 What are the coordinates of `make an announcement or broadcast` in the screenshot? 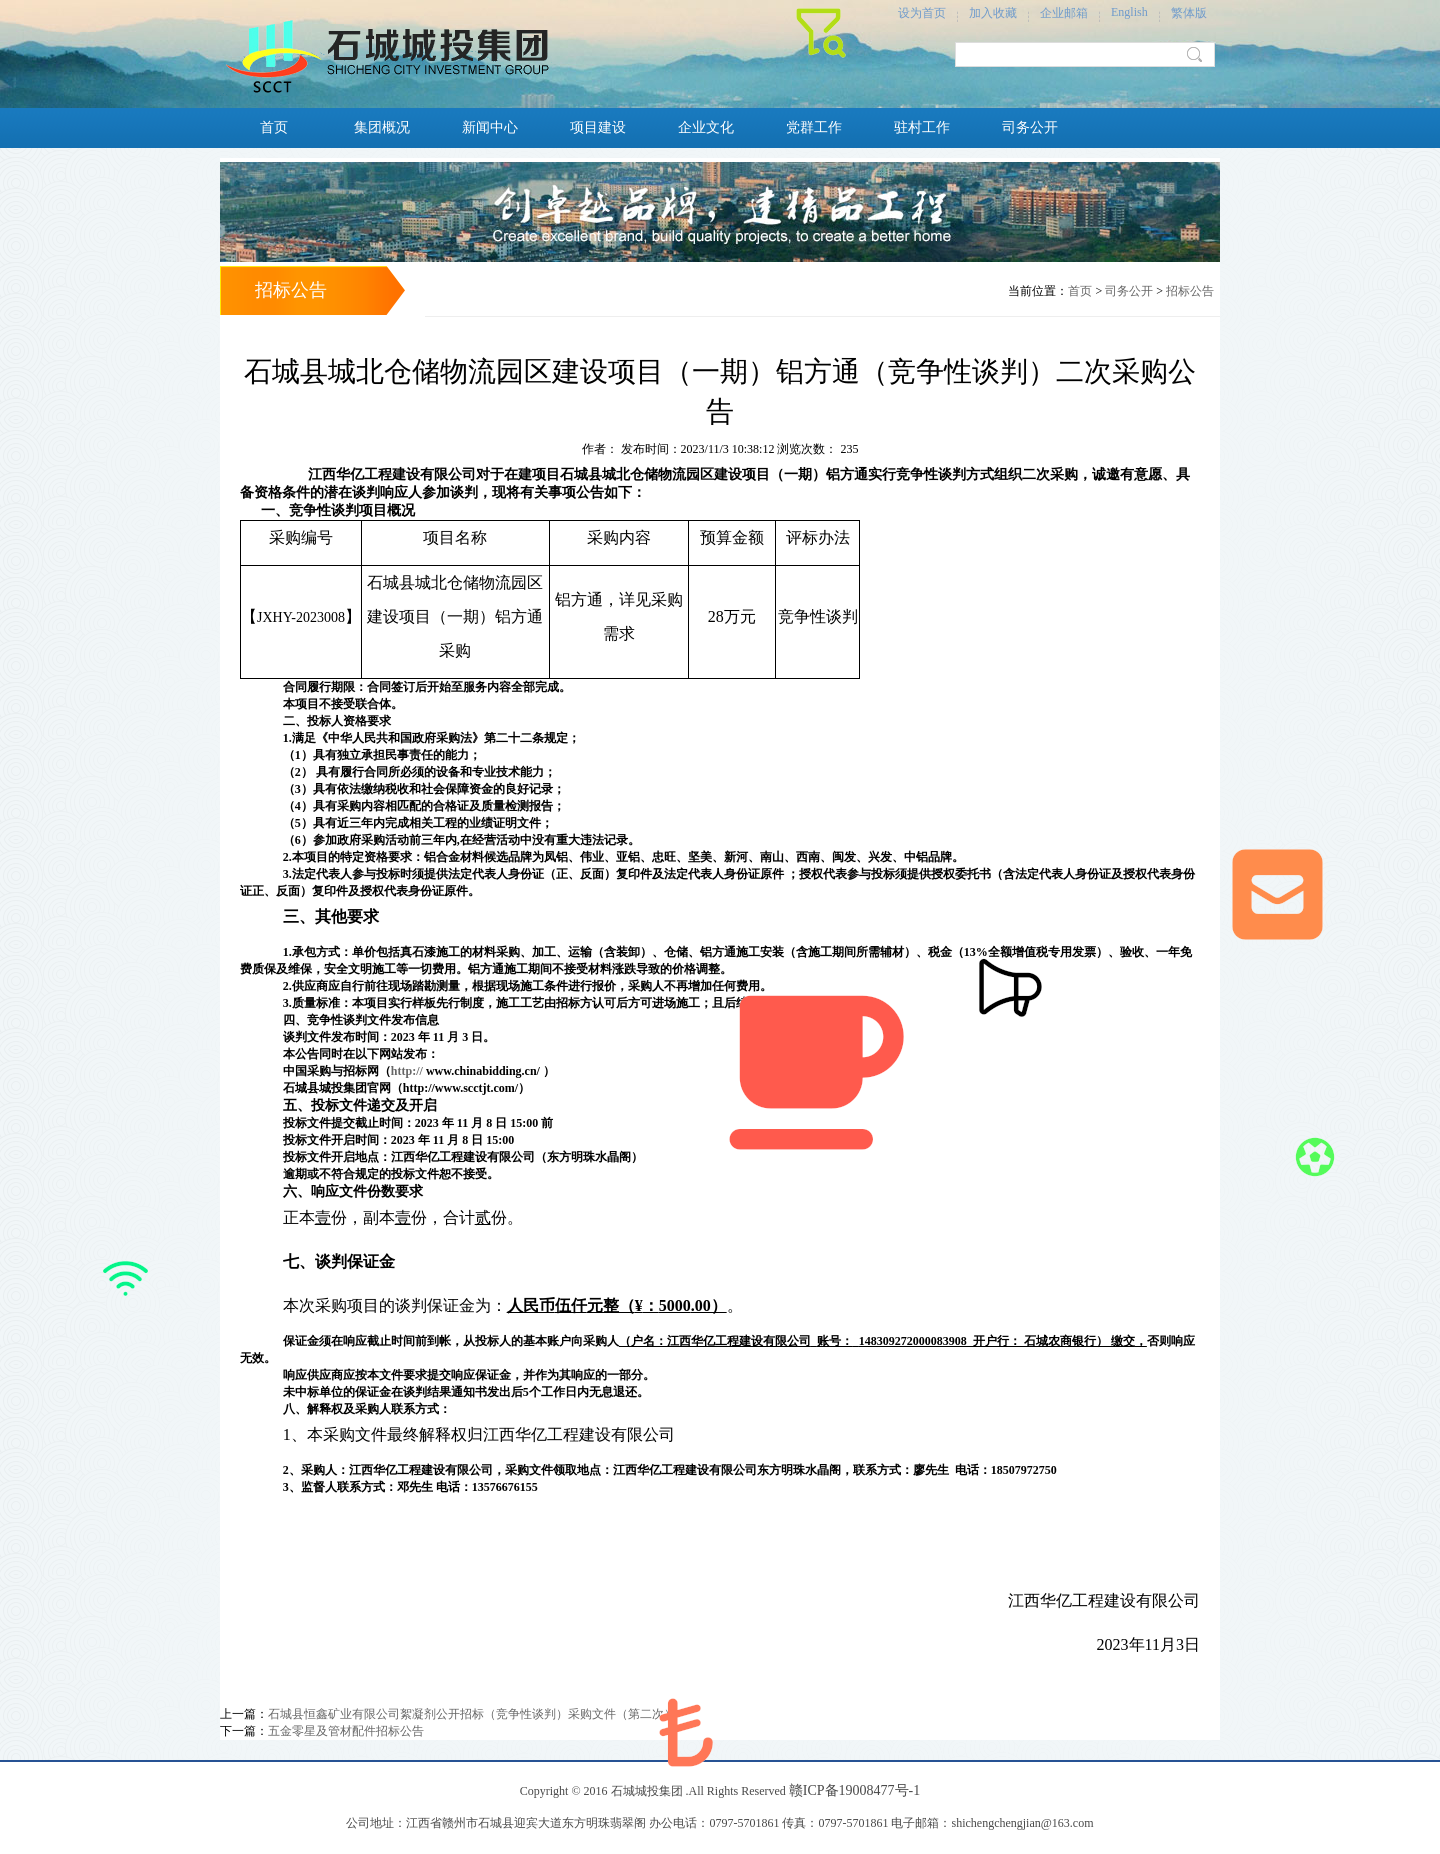 It's located at (1007, 989).